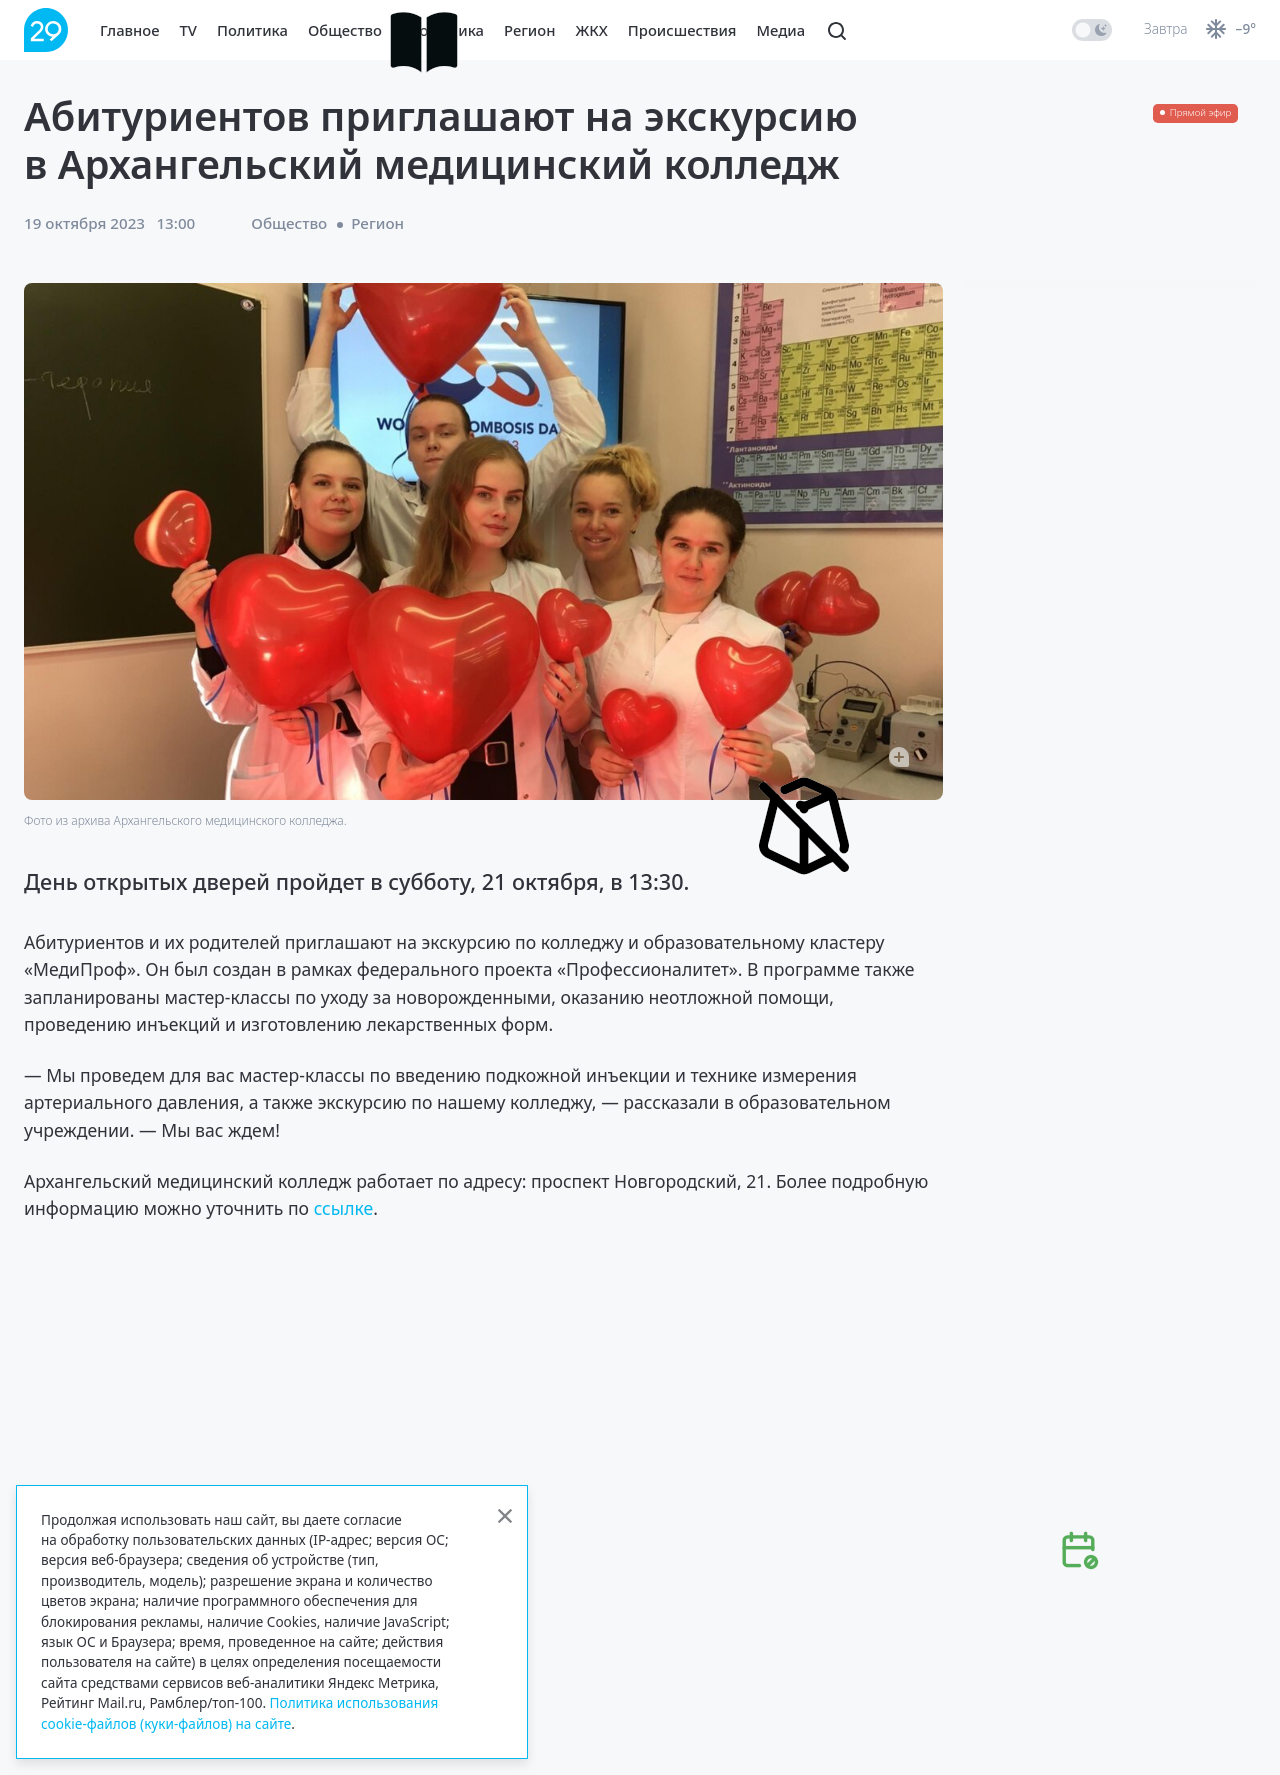 This screenshot has height=1775, width=1280. I want to click on cancel a scheduled event, so click(1078, 1549).